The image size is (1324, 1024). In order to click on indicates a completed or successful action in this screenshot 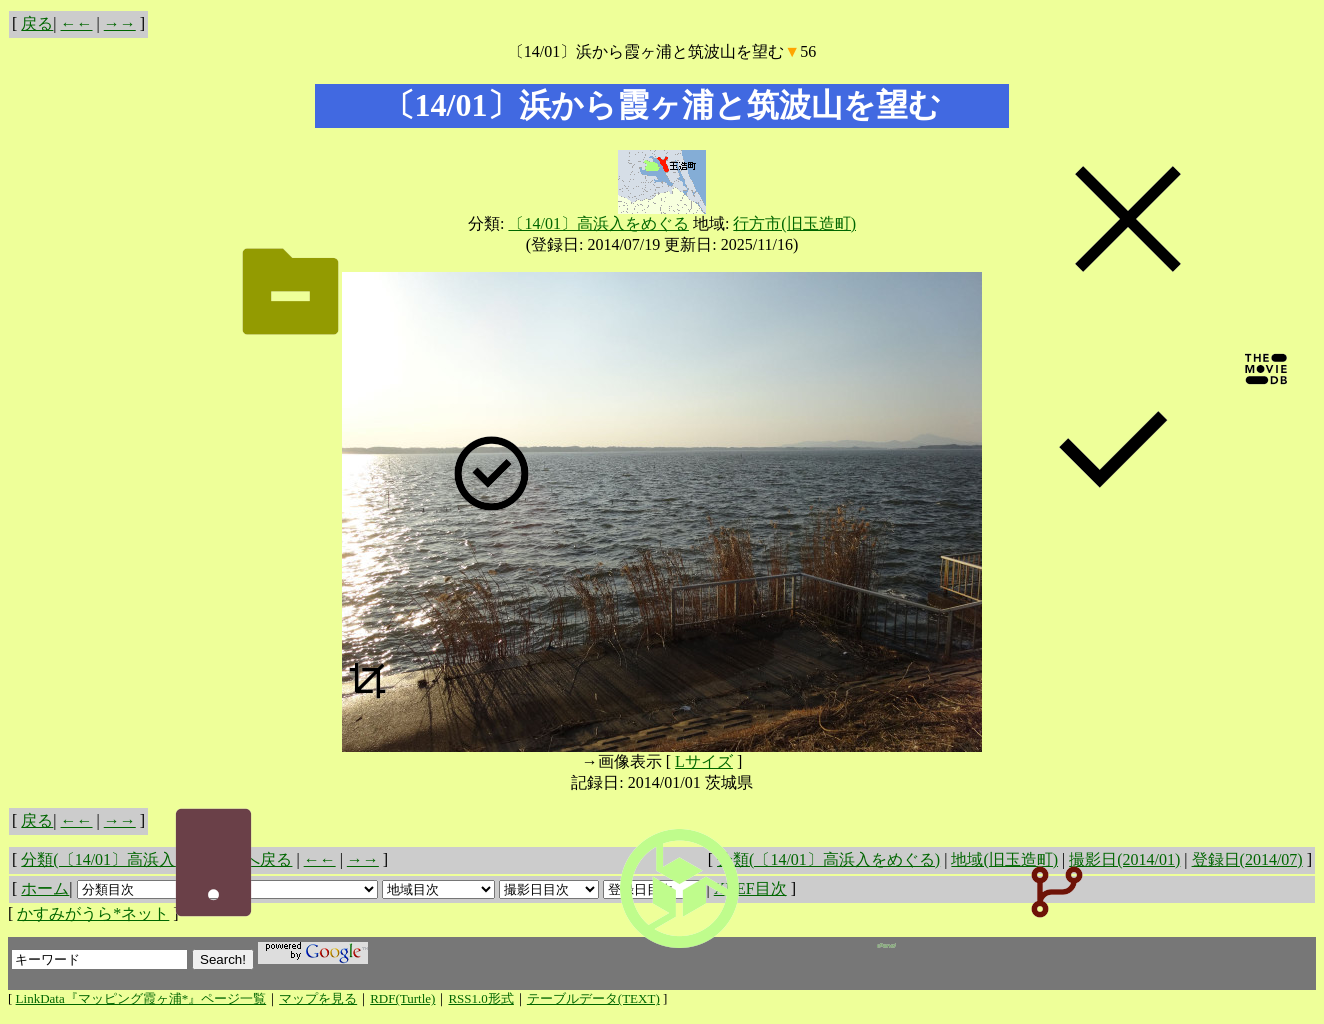, I will do `click(491, 473)`.